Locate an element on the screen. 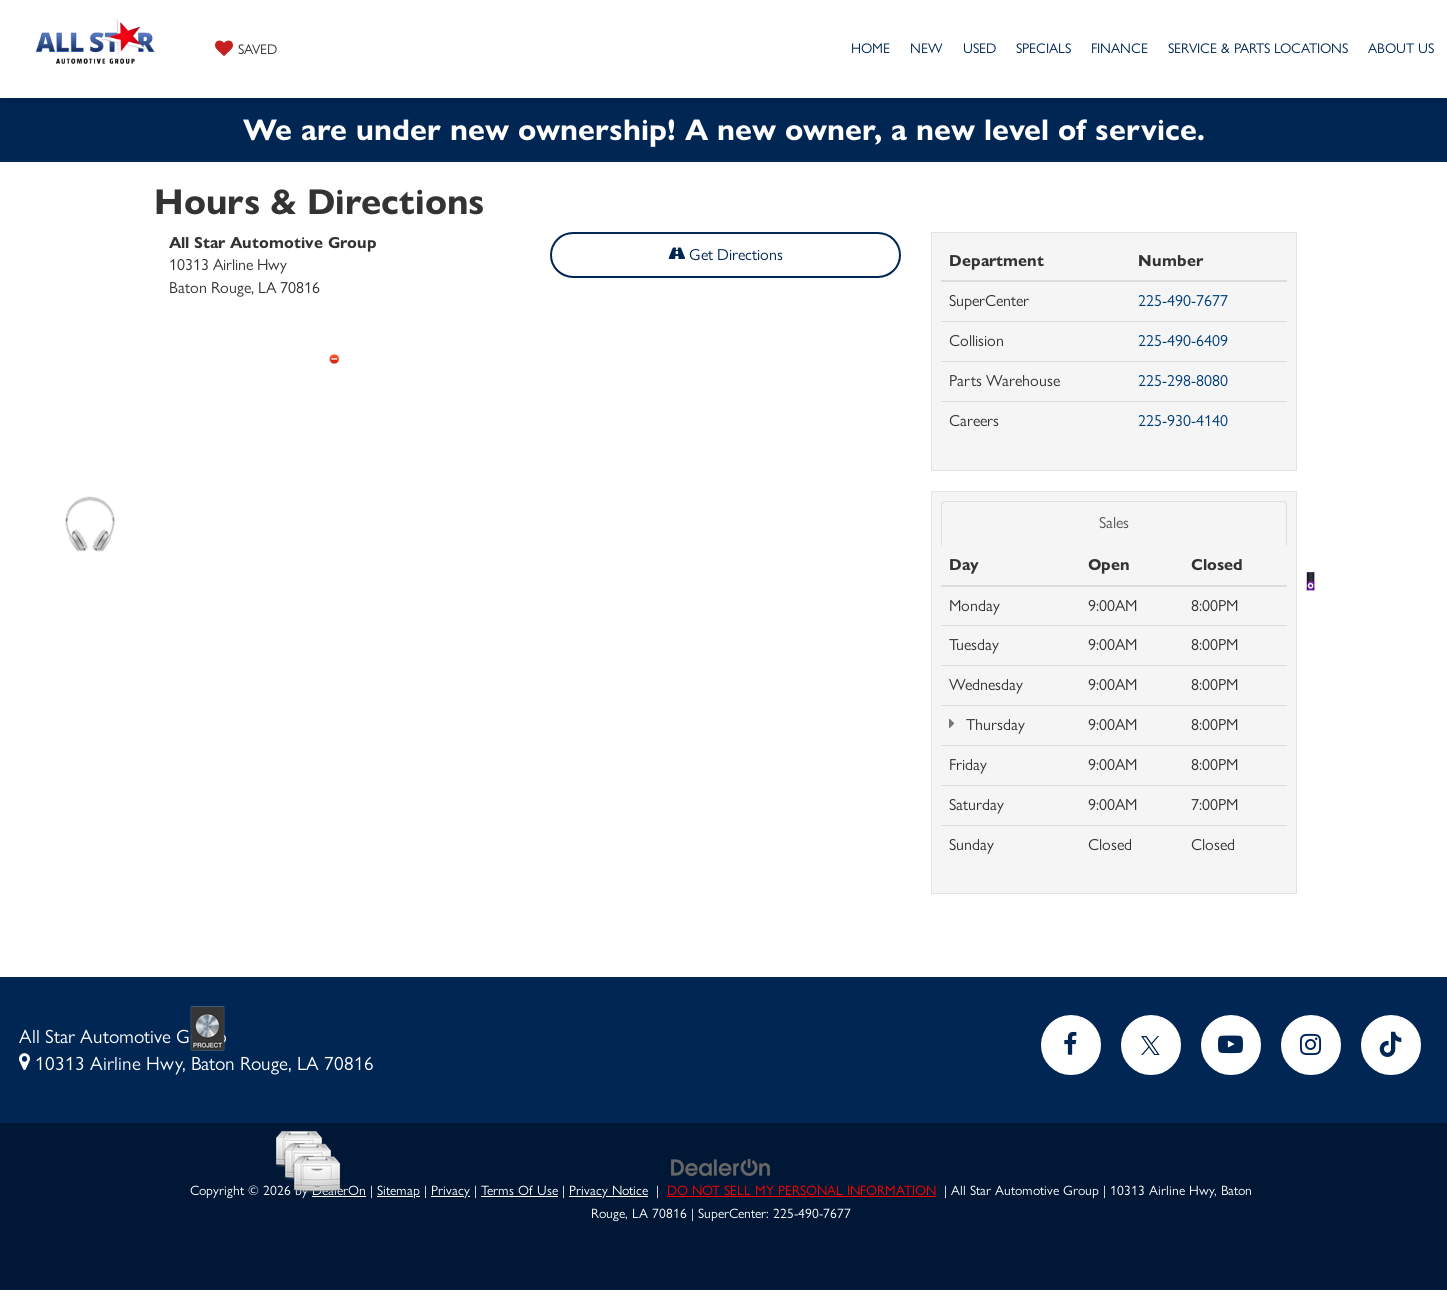  open a Logic Pro project file in GarageBand is located at coordinates (207, 1029).